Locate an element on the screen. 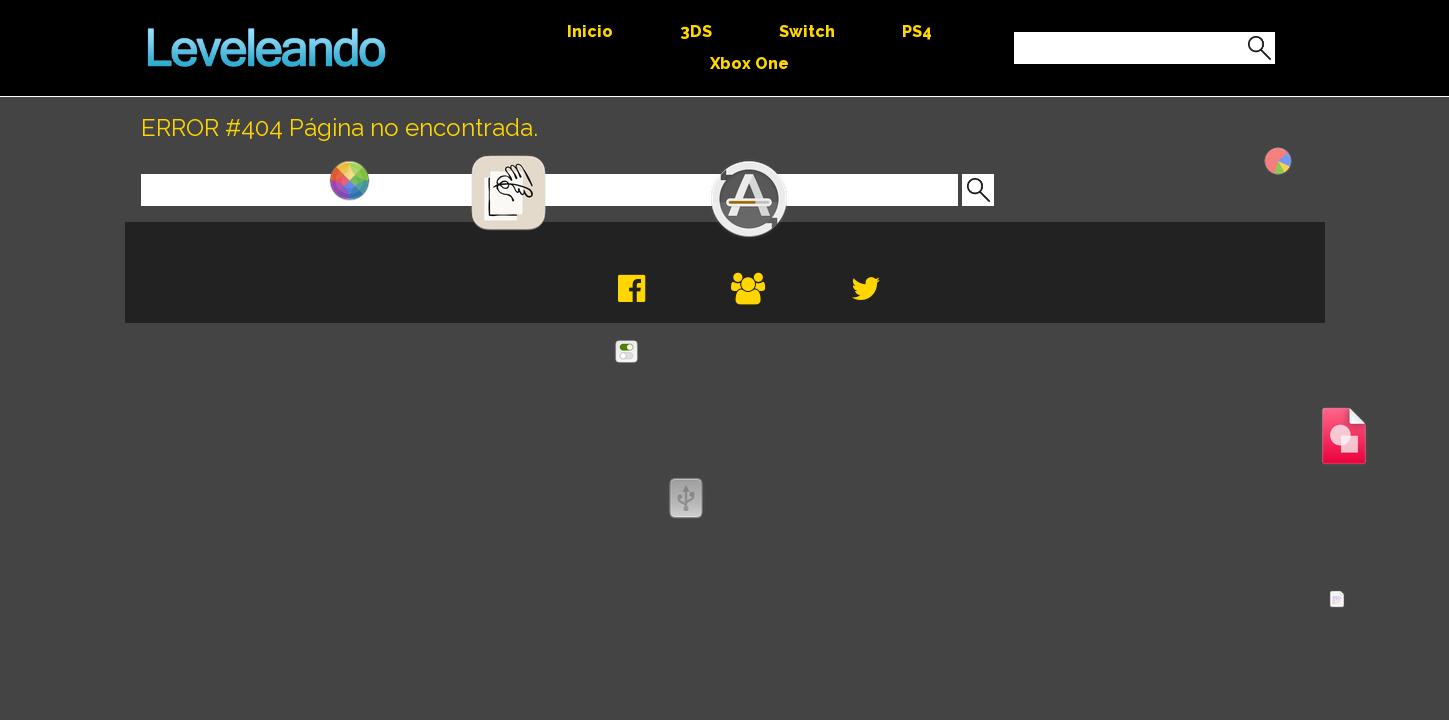  access development tools and applications is located at coordinates (1337, 599).